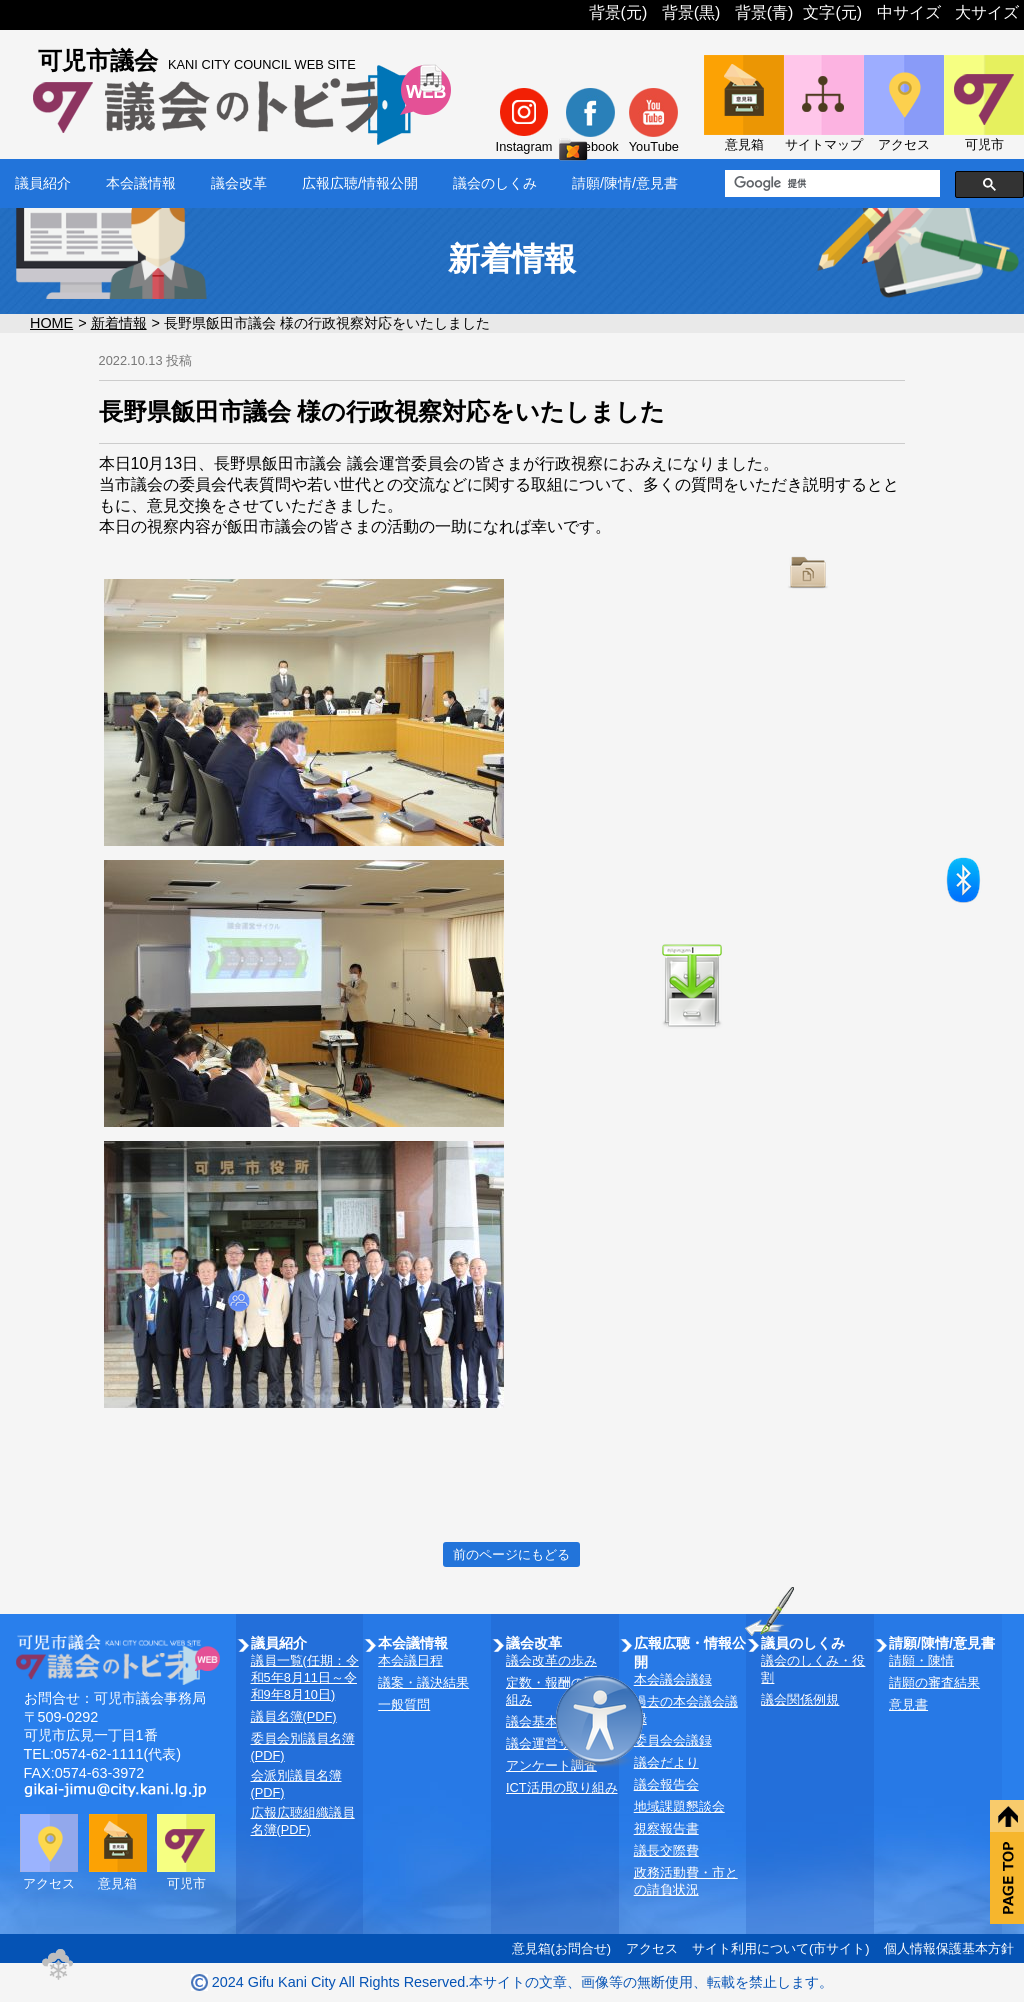 The width and height of the screenshot is (1024, 2002). What do you see at coordinates (385, 817) in the screenshot?
I see `indicates wireless network connectivity status` at bounding box center [385, 817].